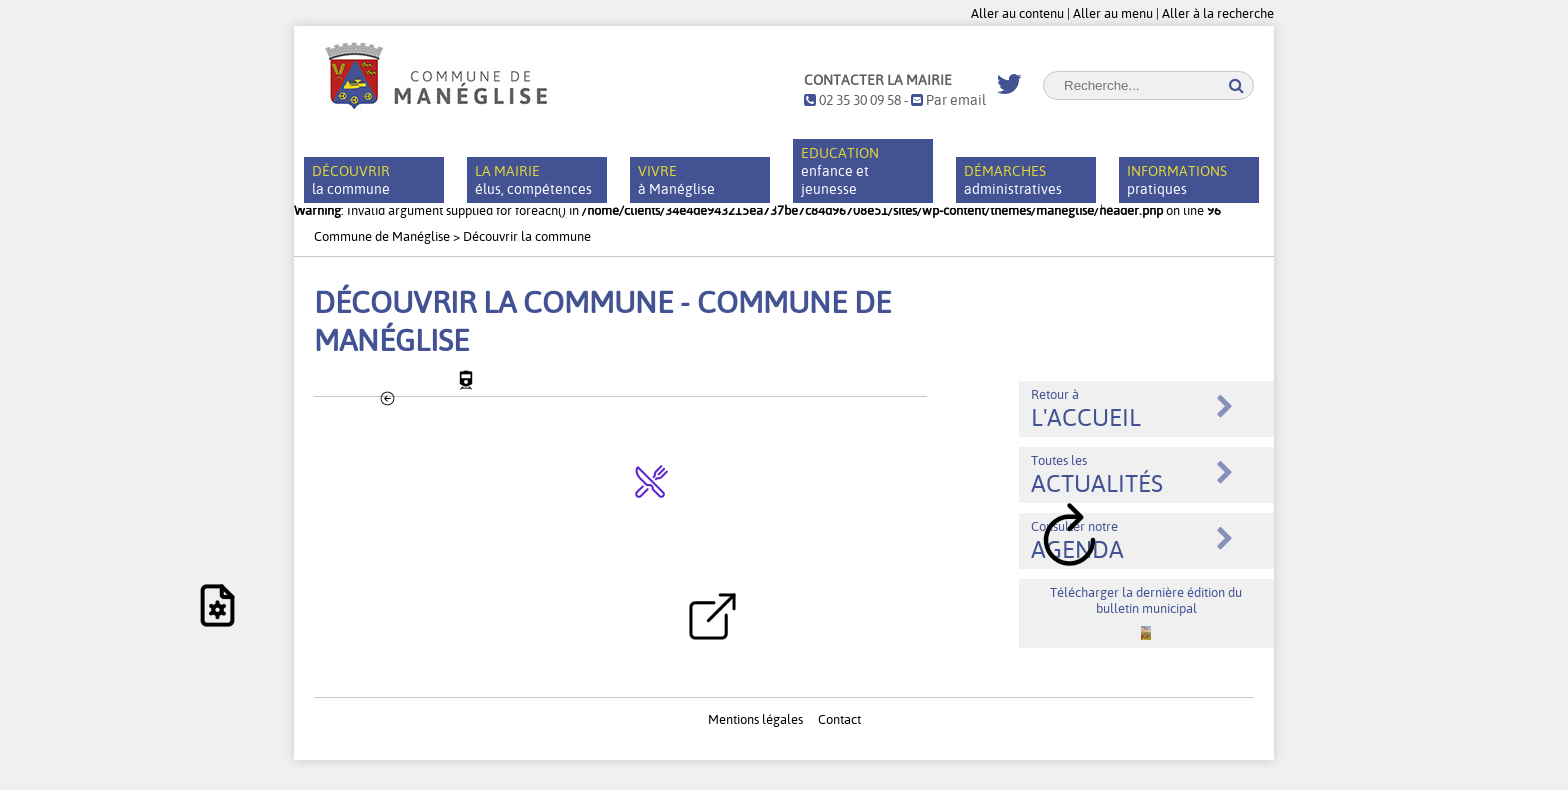 This screenshot has height=790, width=1568. Describe the element at coordinates (217, 605) in the screenshot. I see `access file settings or preferences` at that location.